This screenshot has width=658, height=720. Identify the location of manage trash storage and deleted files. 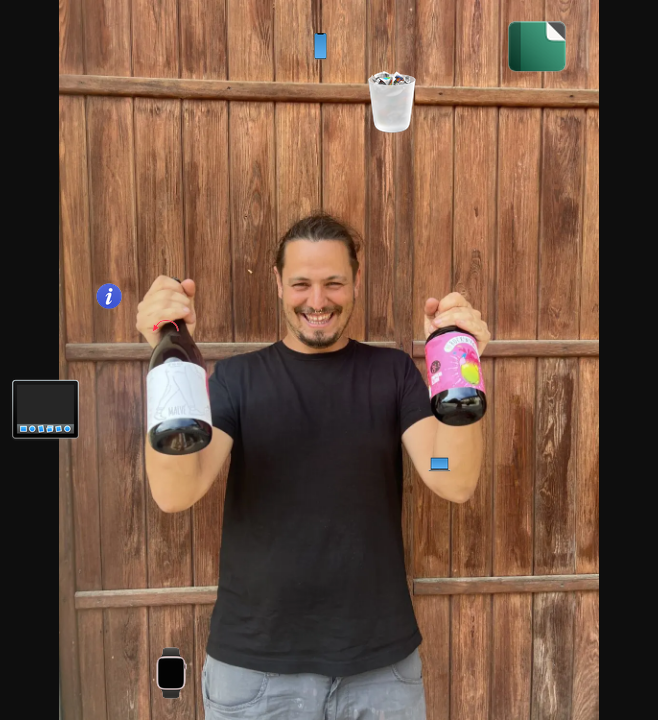
(392, 103).